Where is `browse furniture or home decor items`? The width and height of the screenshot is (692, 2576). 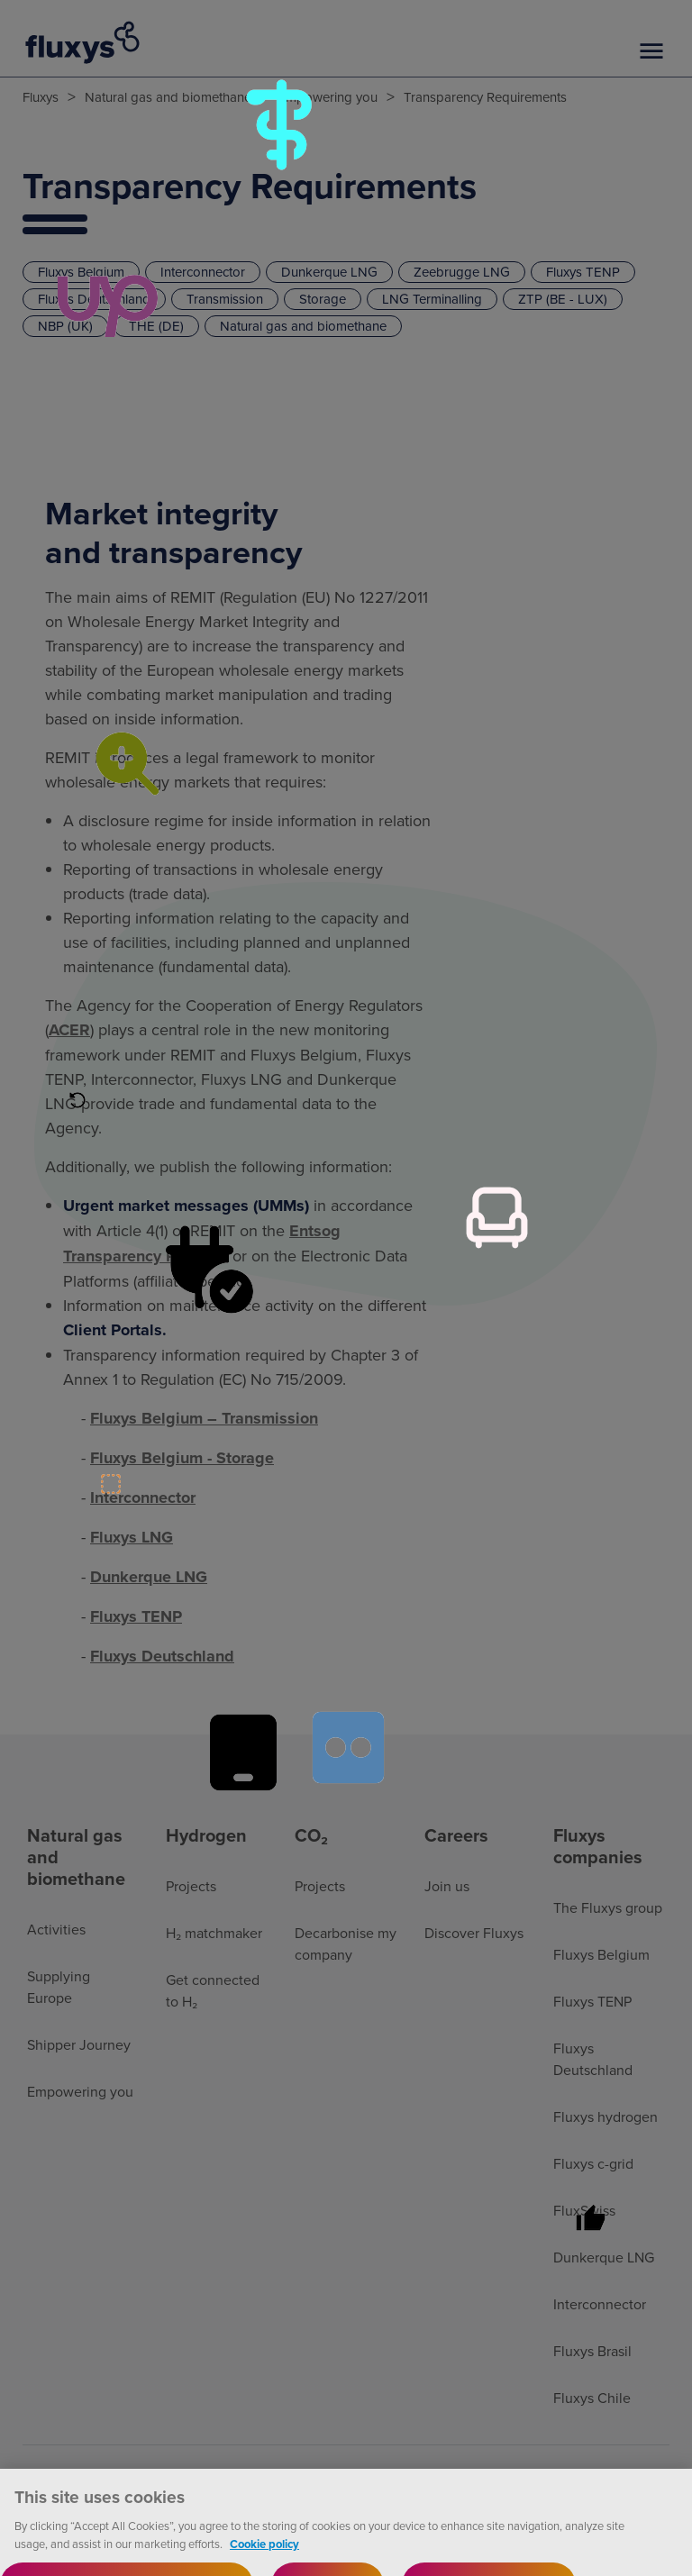
browse furniture or home decor items is located at coordinates (496, 1217).